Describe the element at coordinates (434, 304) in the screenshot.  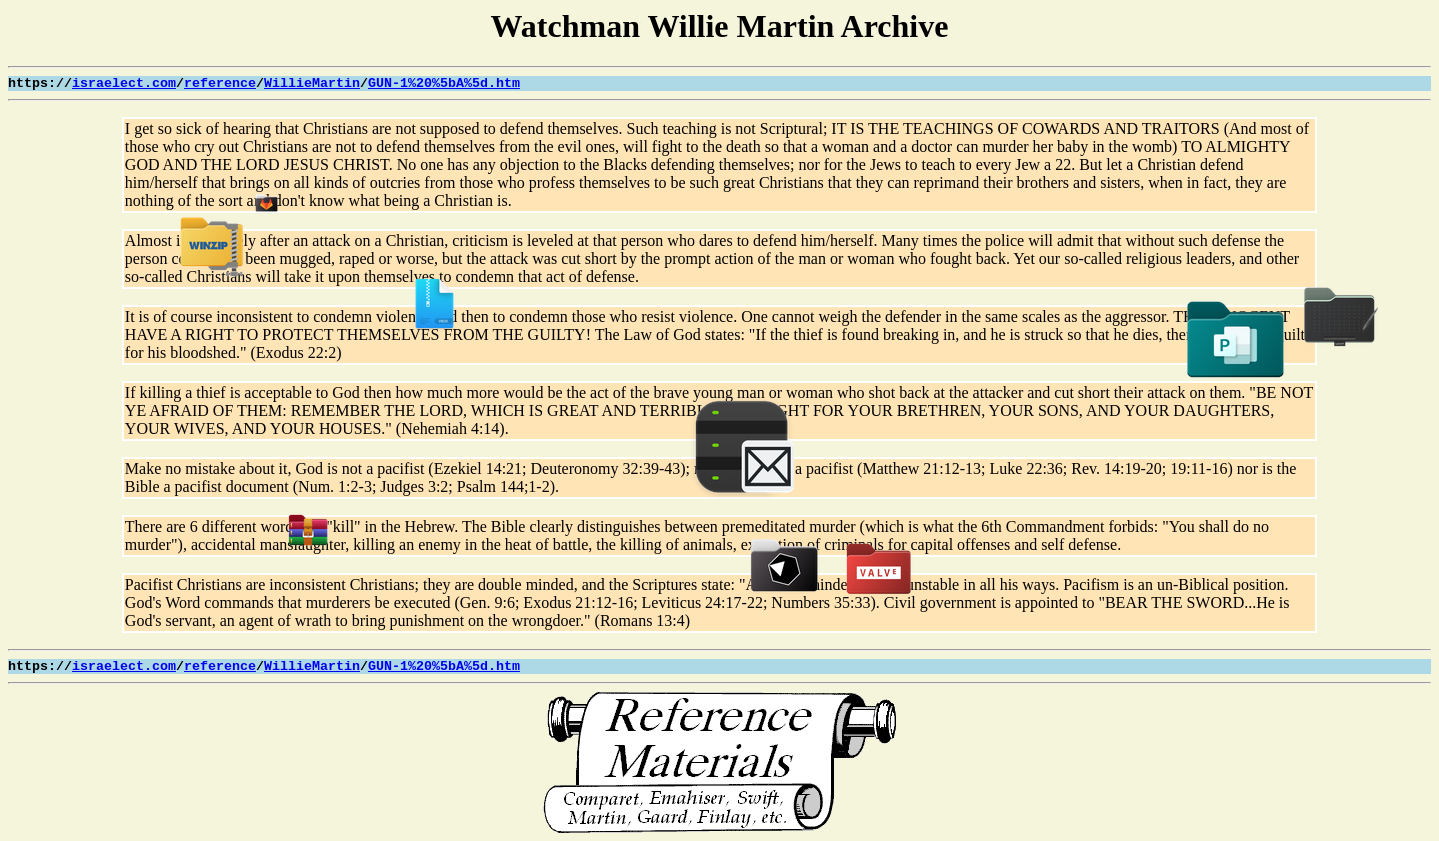
I see `a VirtualBox virtual machine configuration file` at that location.